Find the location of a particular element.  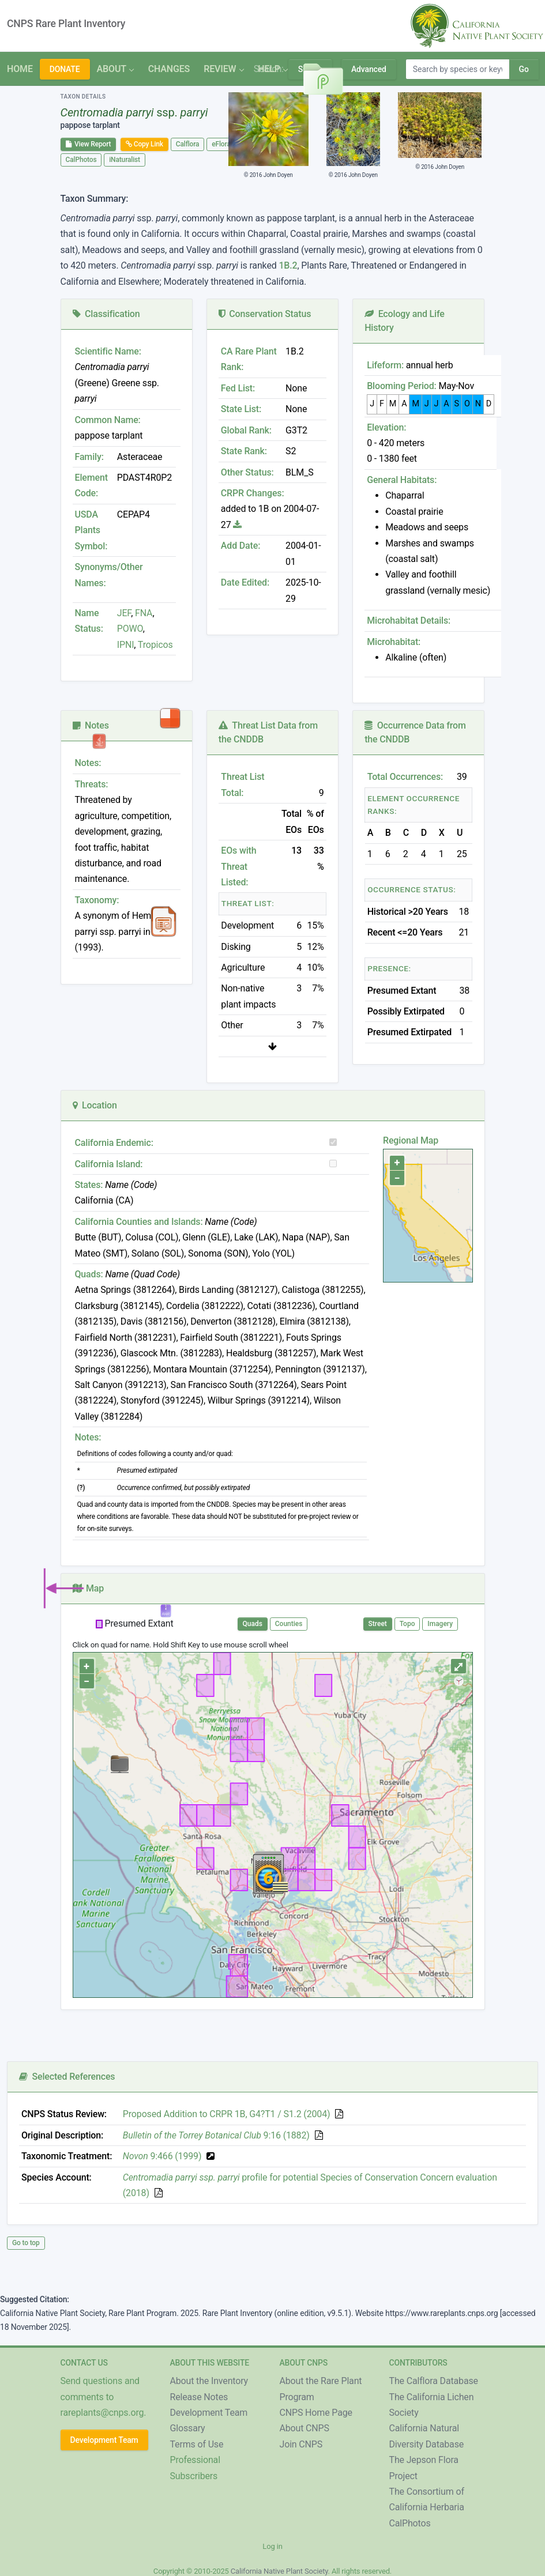

a compressed RAR archive file is located at coordinates (166, 1611).